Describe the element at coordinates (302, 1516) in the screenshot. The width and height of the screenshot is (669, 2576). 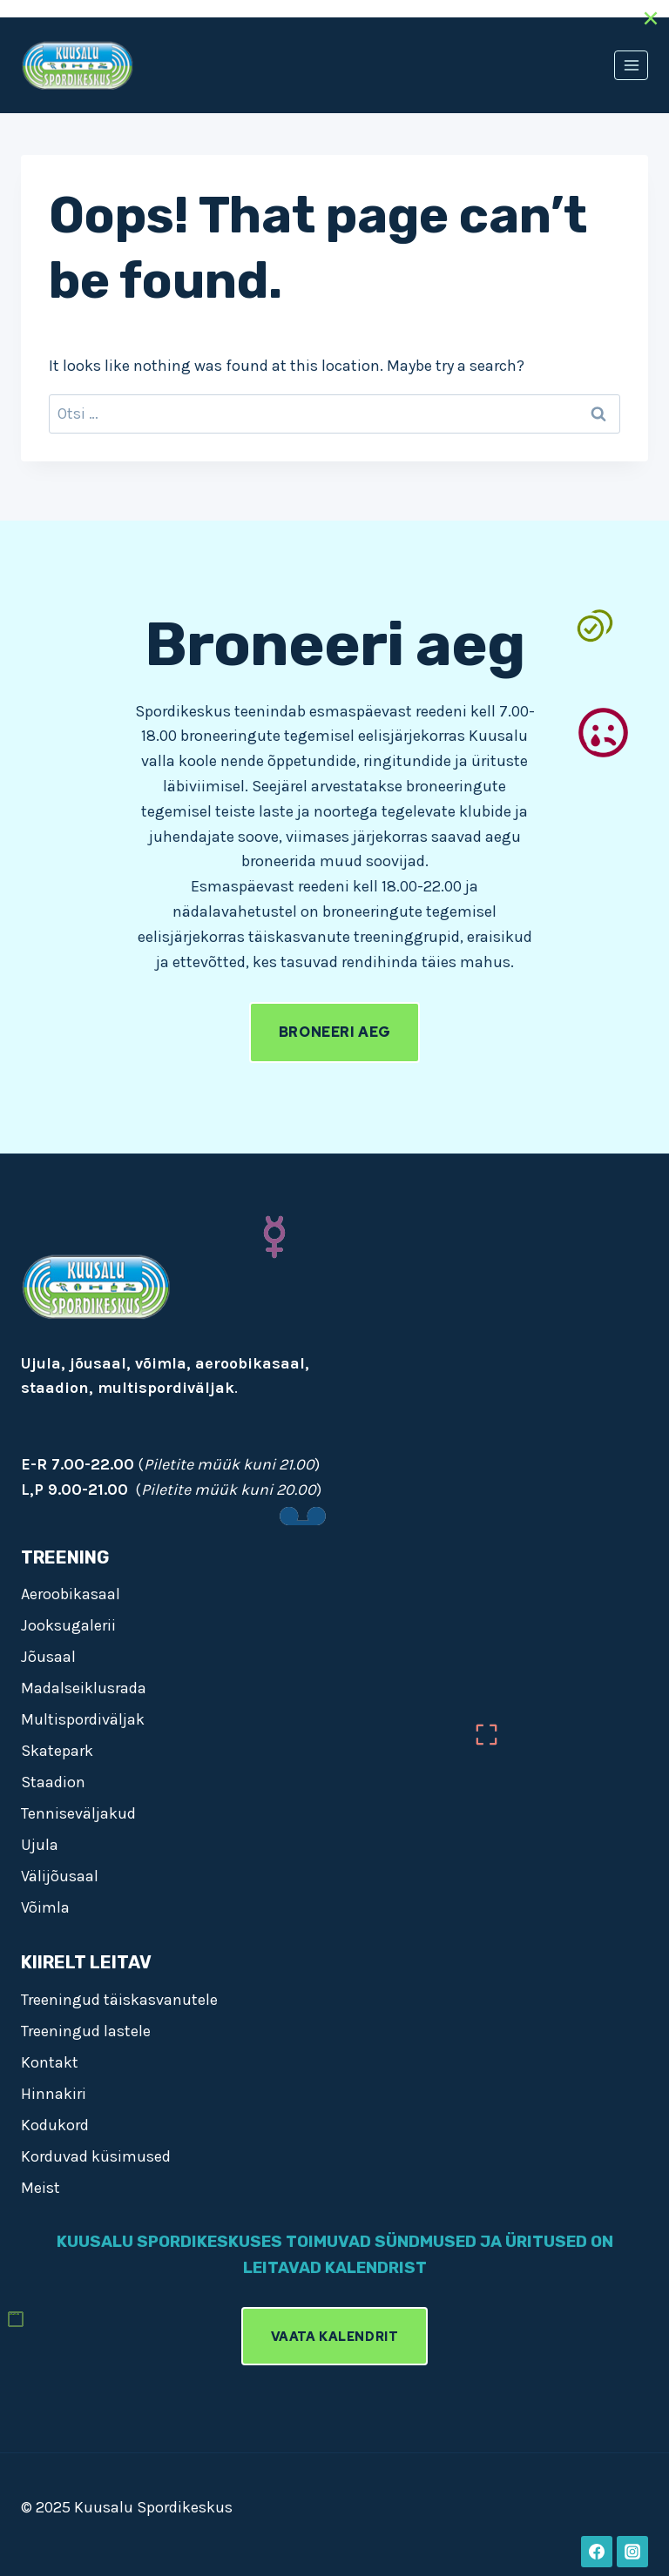
I see `indicates active recording in progress` at that location.